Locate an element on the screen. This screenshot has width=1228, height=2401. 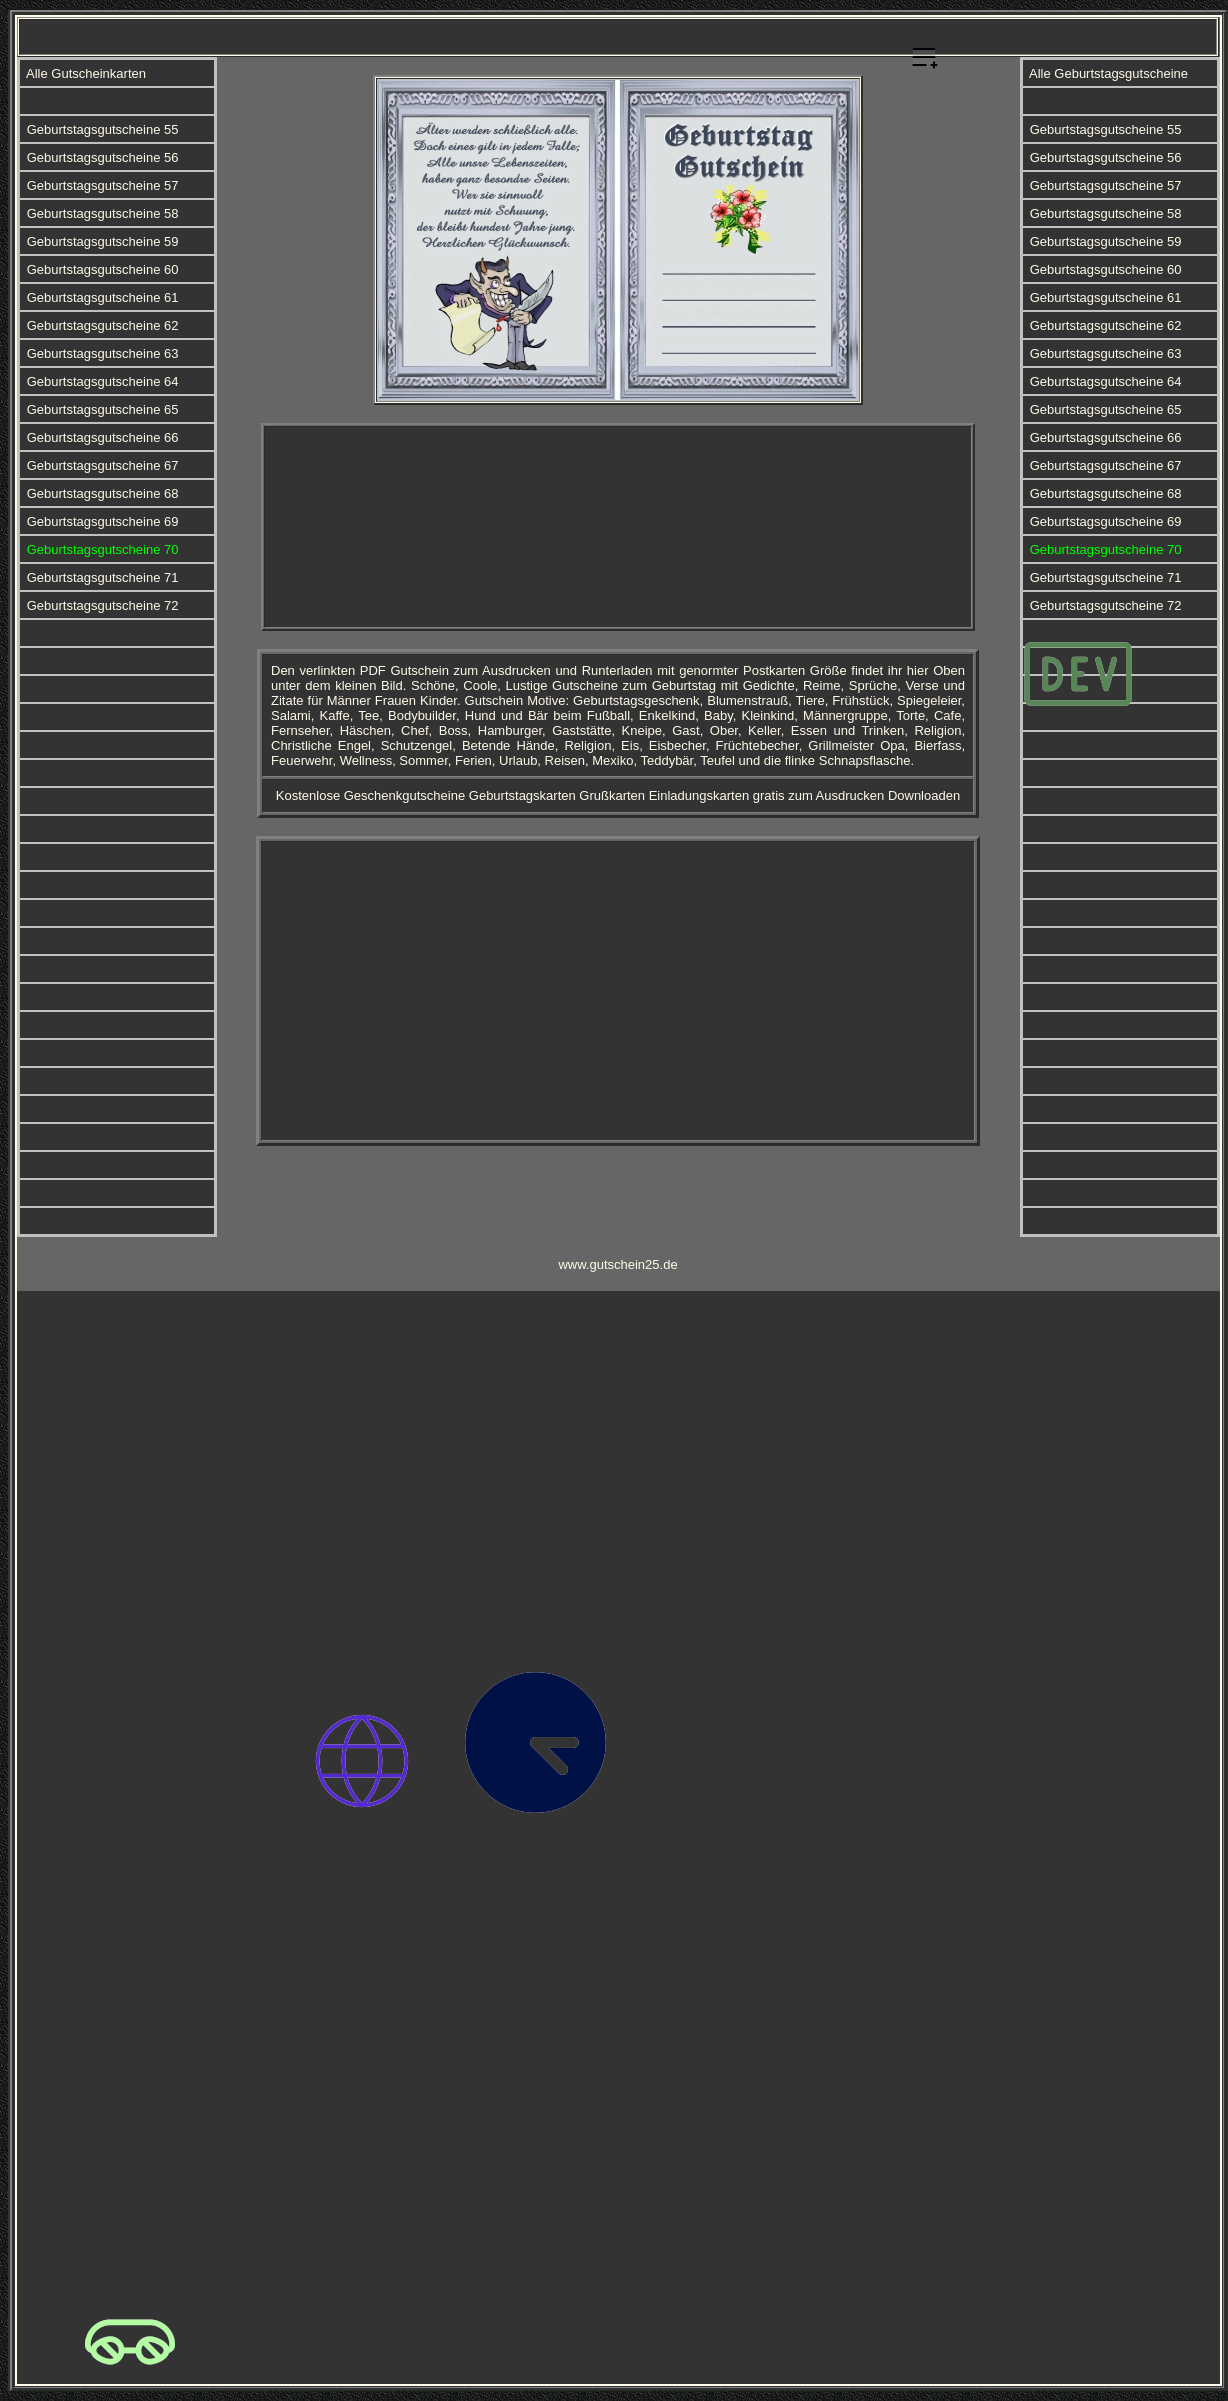
add a new item to the list is located at coordinates (924, 57).